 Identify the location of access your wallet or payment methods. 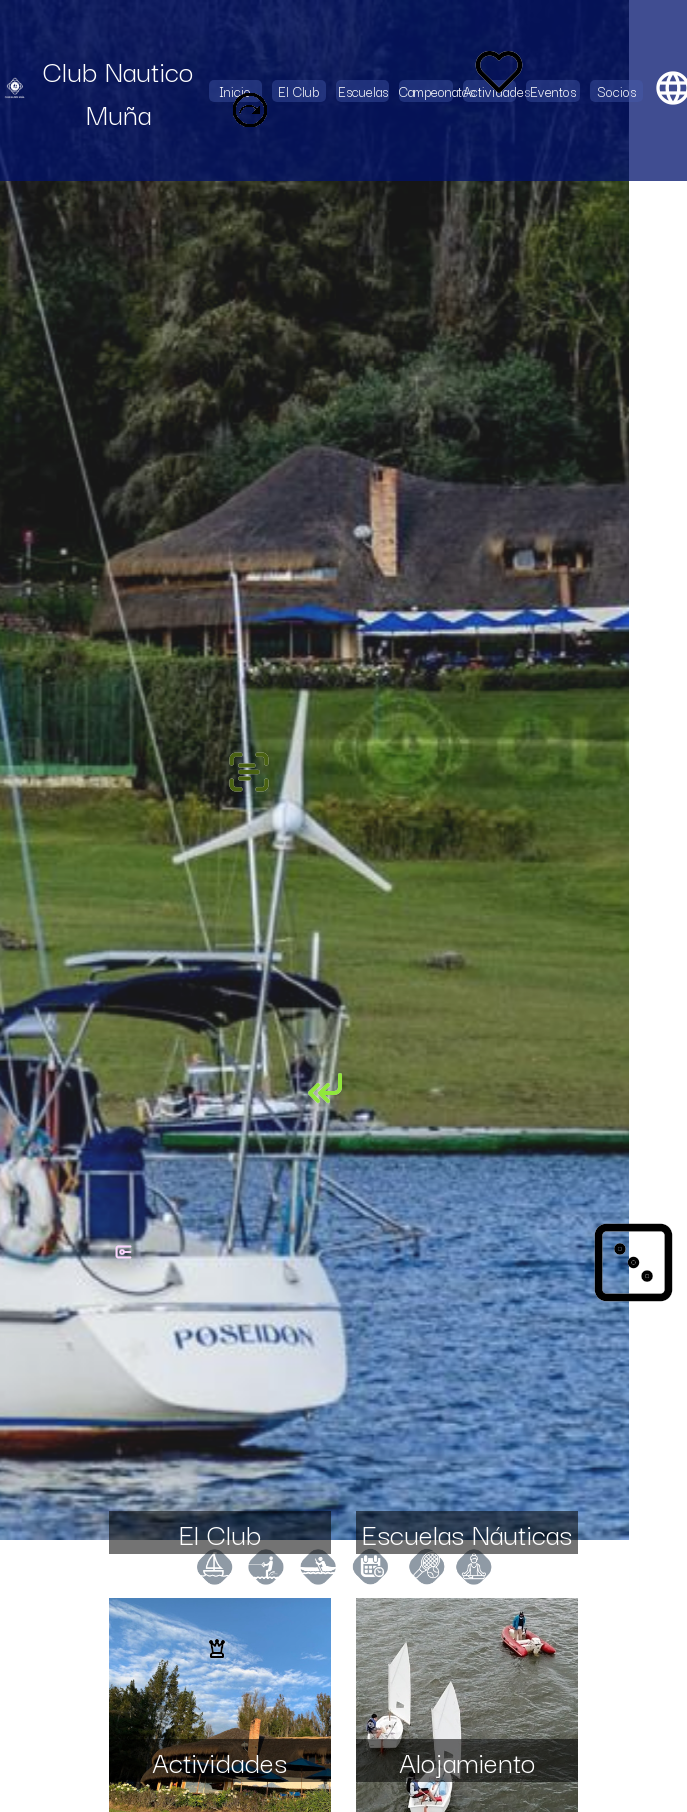
(123, 1252).